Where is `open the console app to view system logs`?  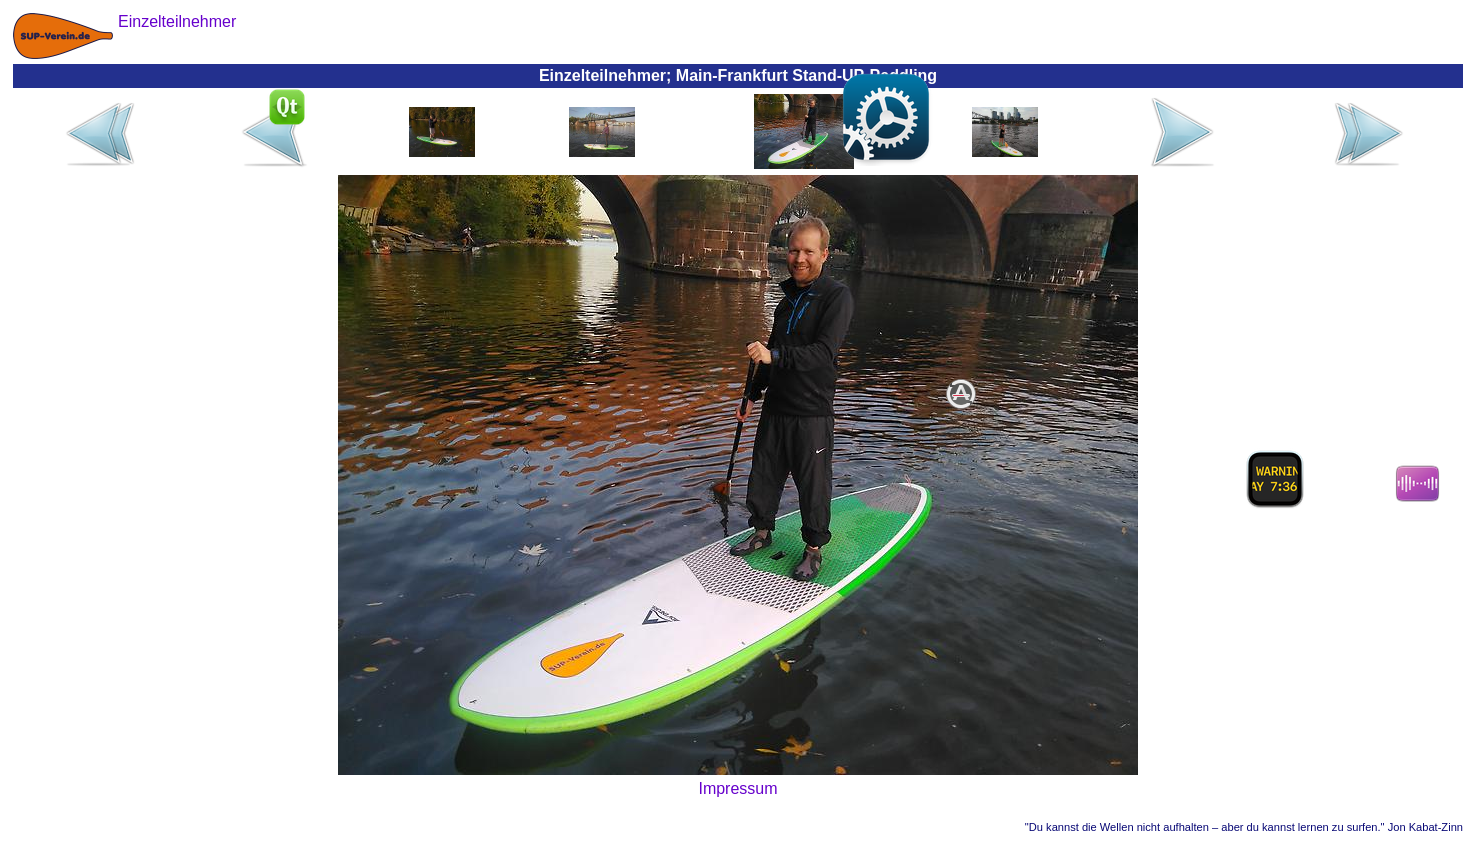 open the console app to view system logs is located at coordinates (1275, 479).